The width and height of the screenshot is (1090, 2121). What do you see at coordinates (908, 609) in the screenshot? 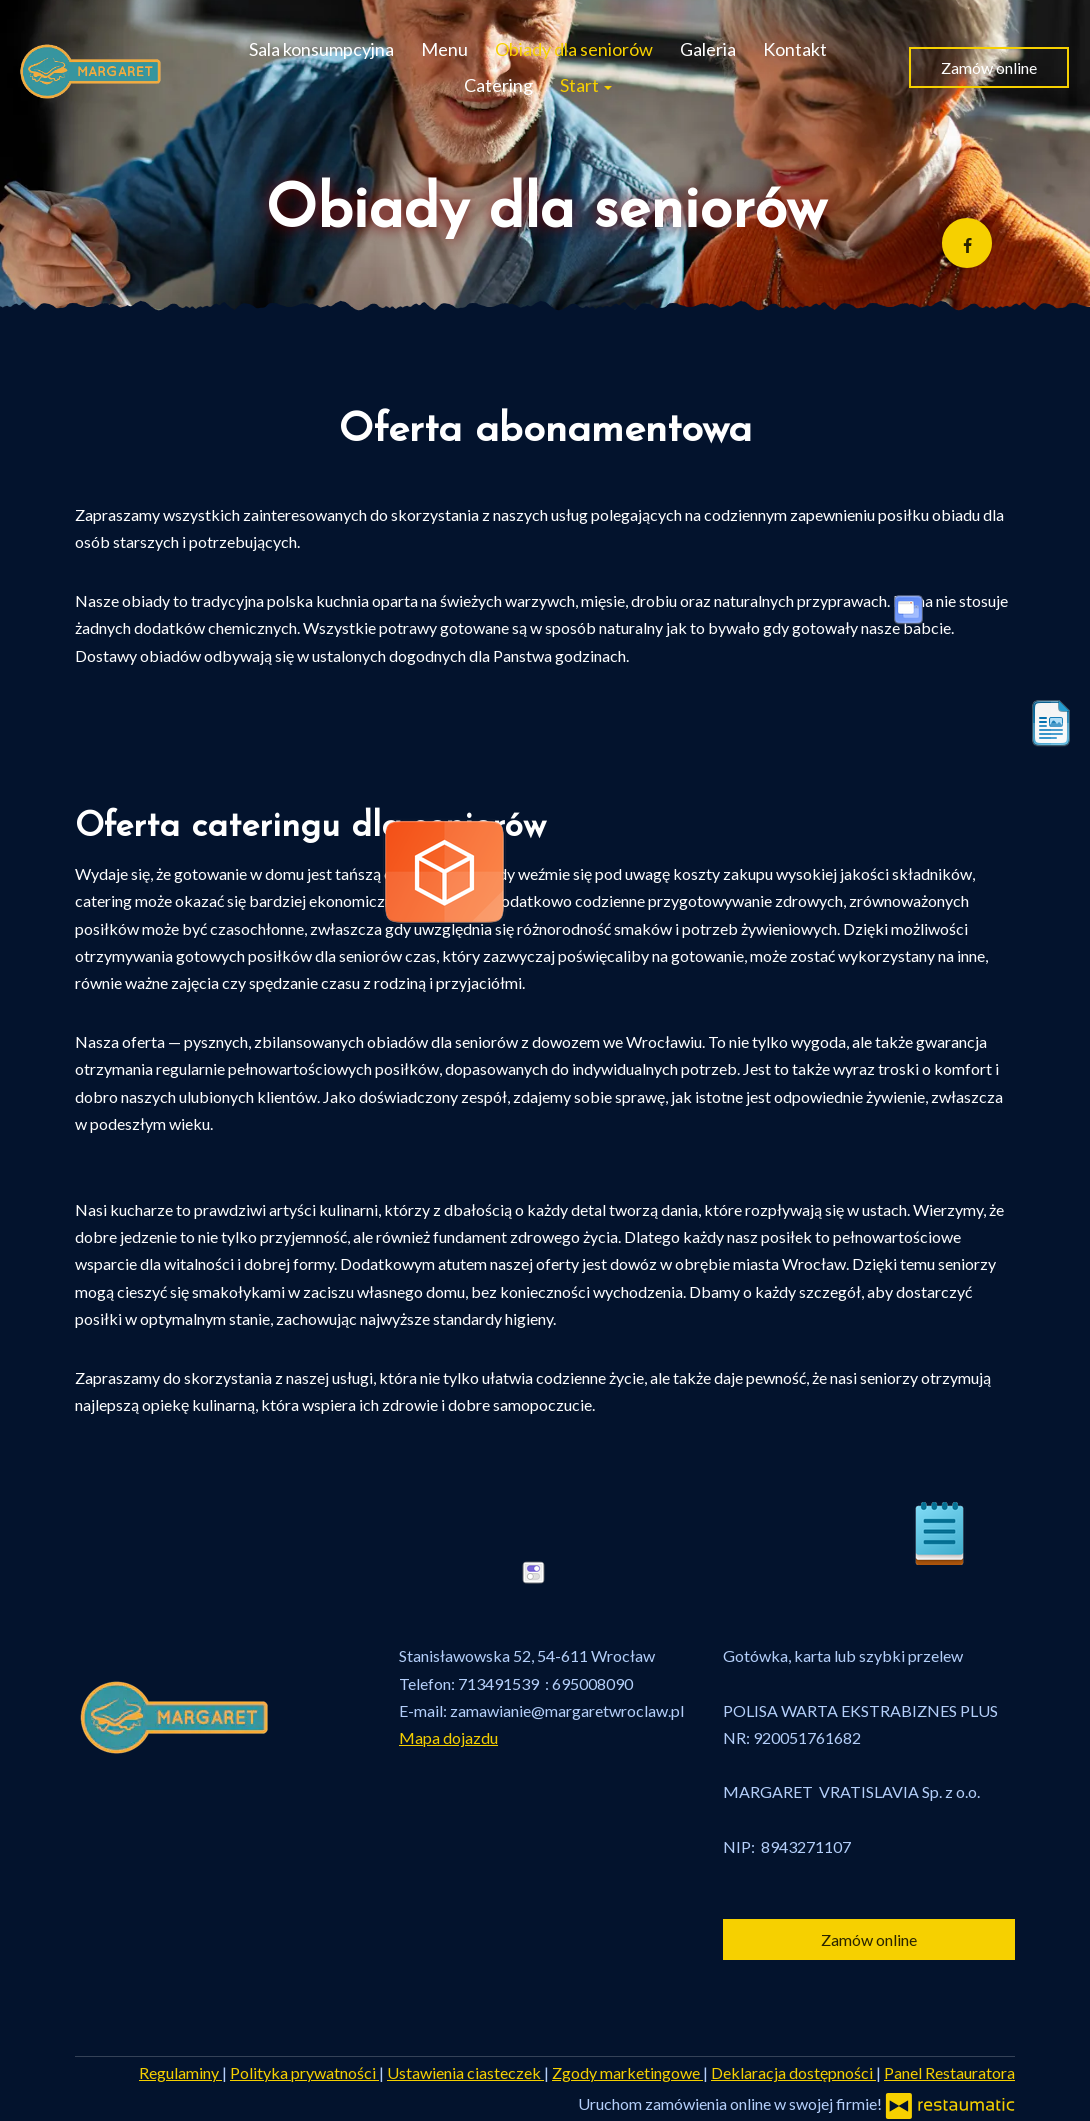
I see `manage startup applications and session settings` at bounding box center [908, 609].